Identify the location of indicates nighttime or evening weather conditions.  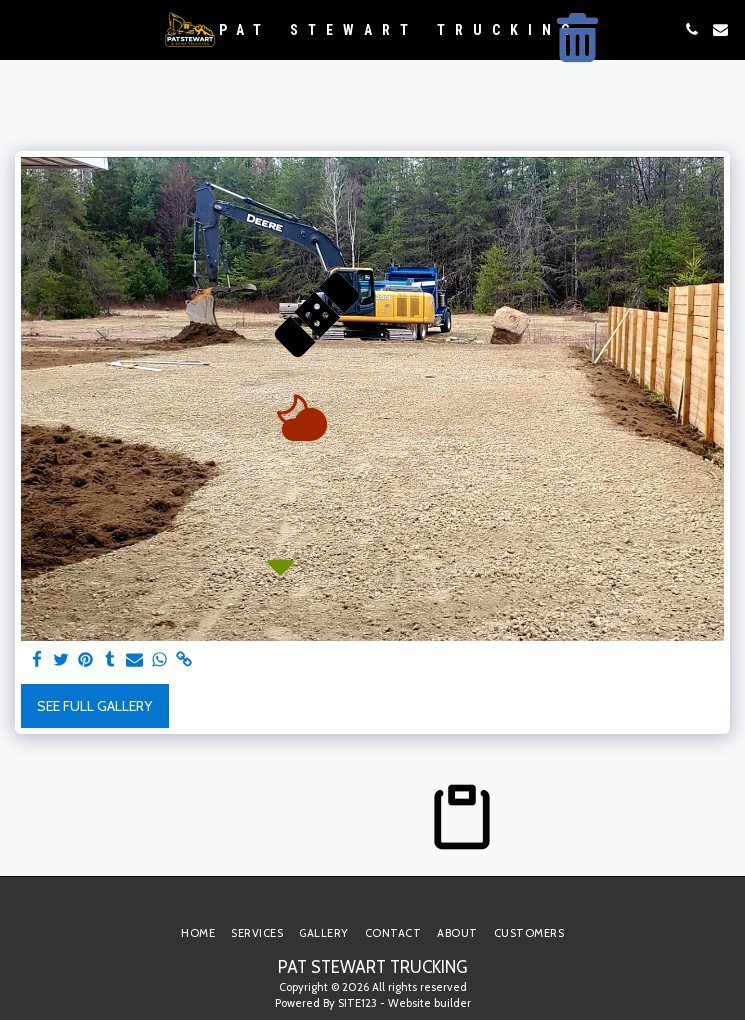
(301, 420).